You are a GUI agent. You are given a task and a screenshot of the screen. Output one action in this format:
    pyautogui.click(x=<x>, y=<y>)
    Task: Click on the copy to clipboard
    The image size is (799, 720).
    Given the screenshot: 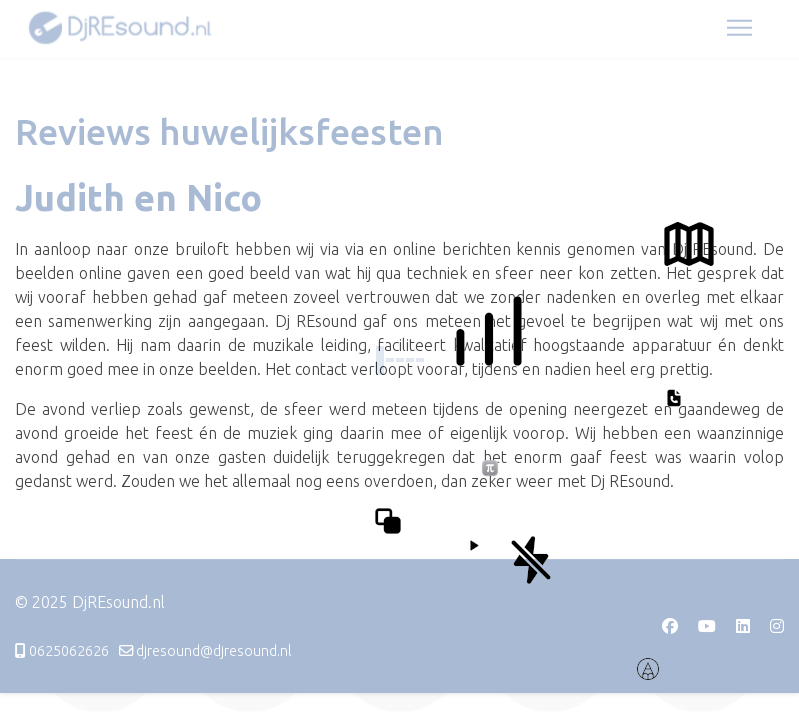 What is the action you would take?
    pyautogui.click(x=388, y=521)
    